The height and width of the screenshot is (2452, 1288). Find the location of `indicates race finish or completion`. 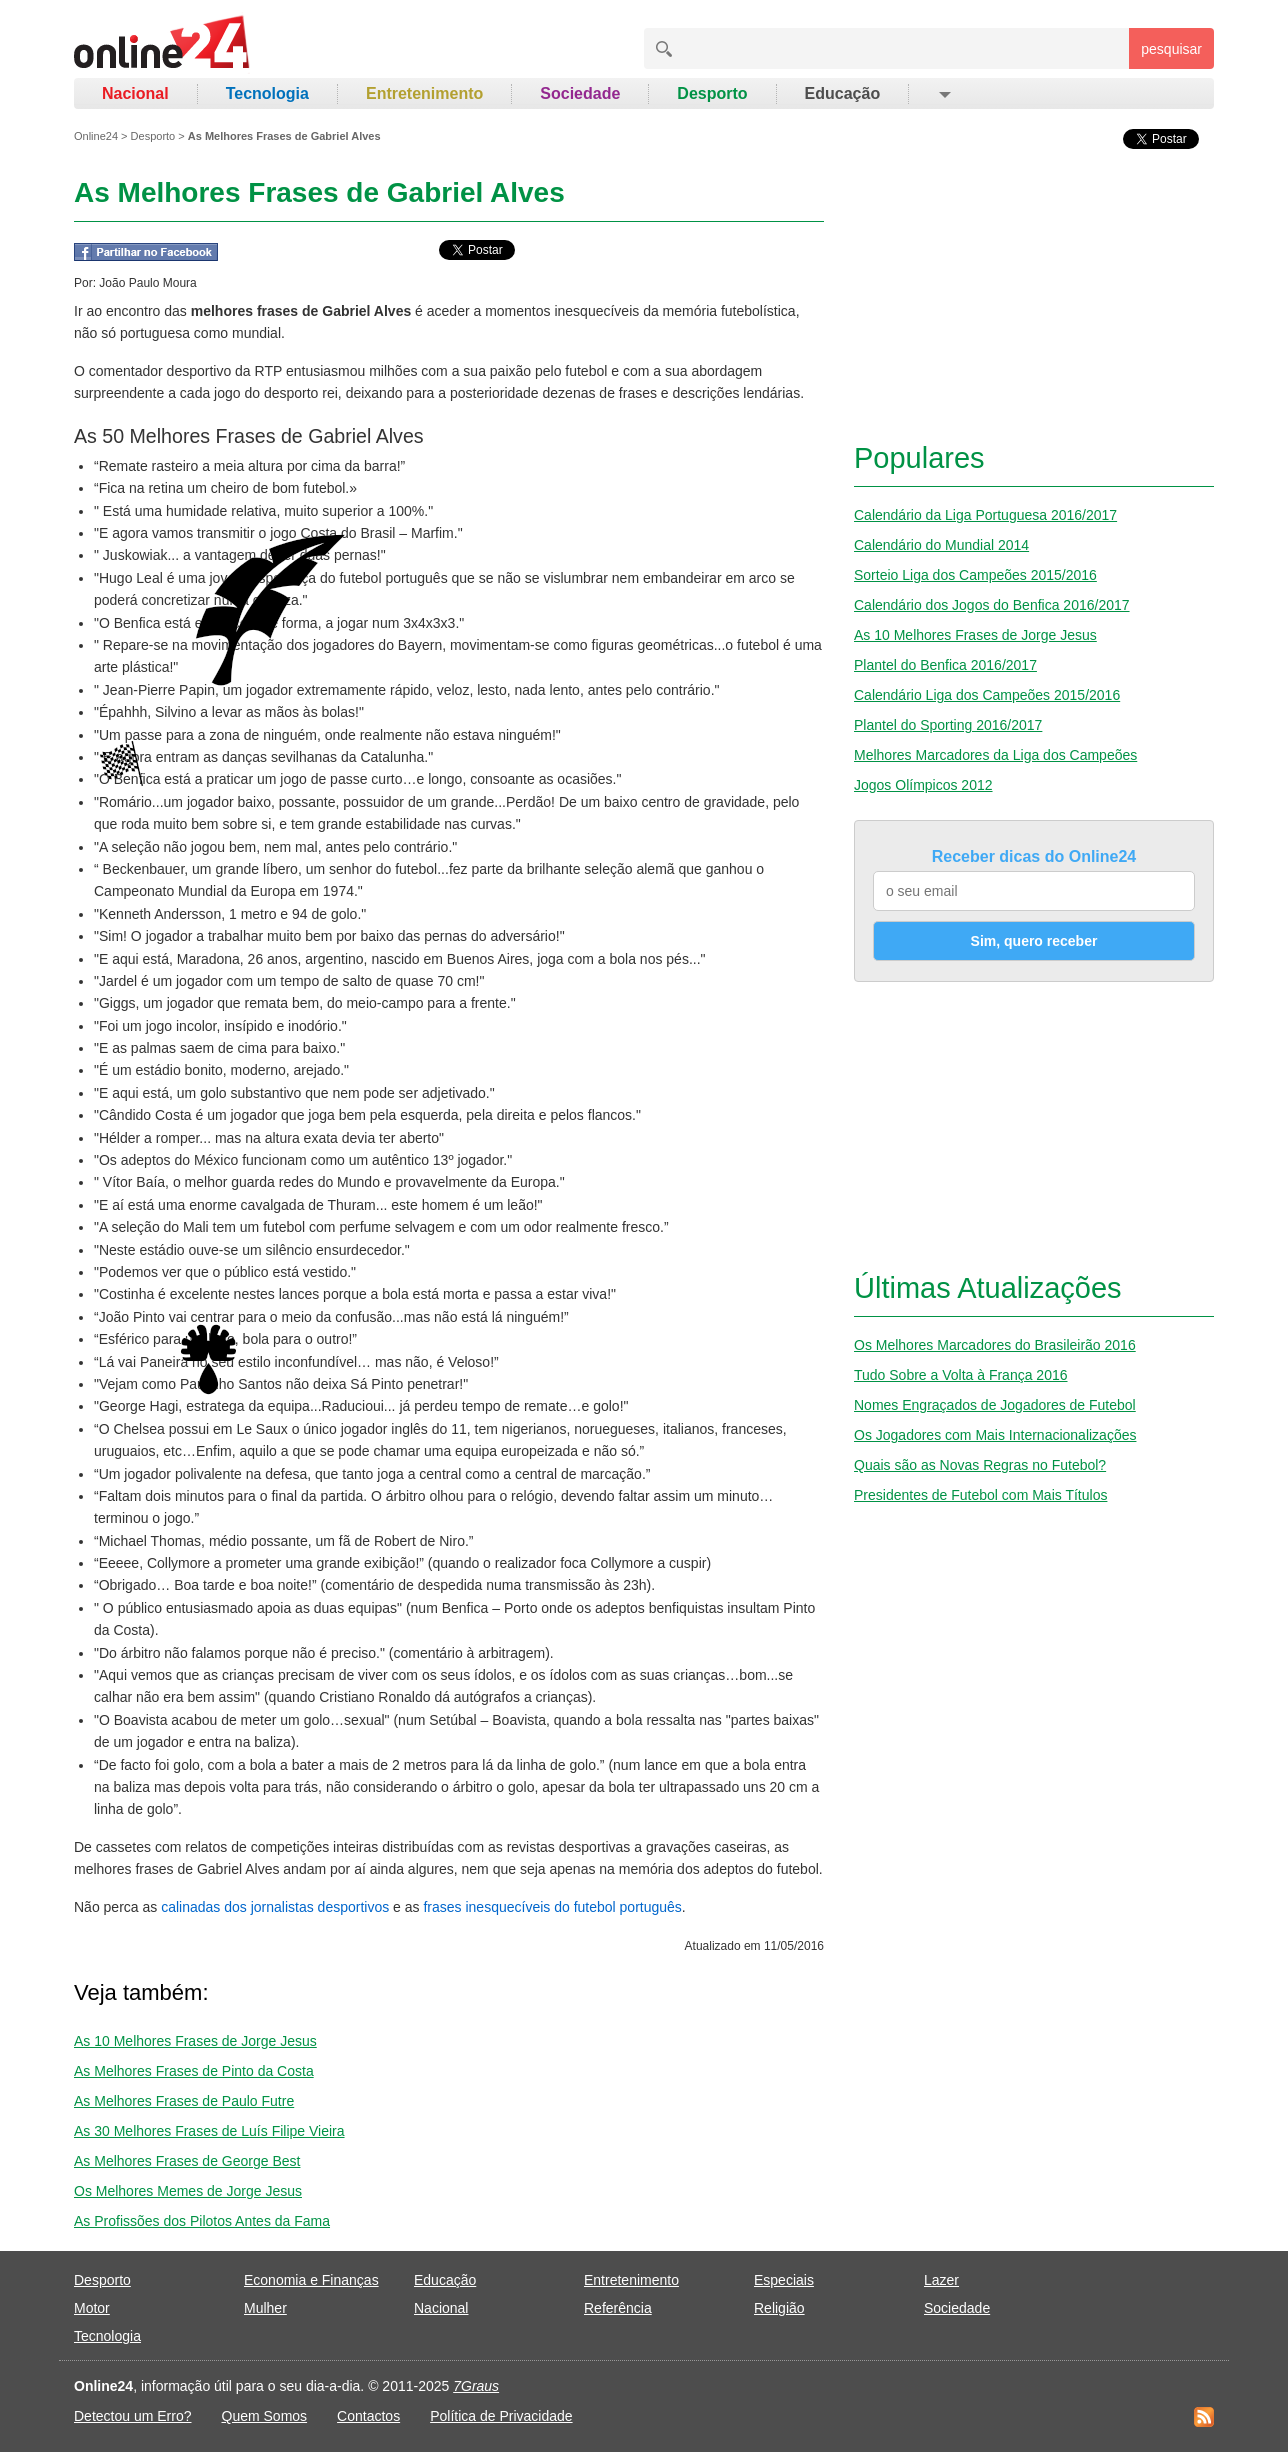

indicates race finish or completion is located at coordinates (121, 763).